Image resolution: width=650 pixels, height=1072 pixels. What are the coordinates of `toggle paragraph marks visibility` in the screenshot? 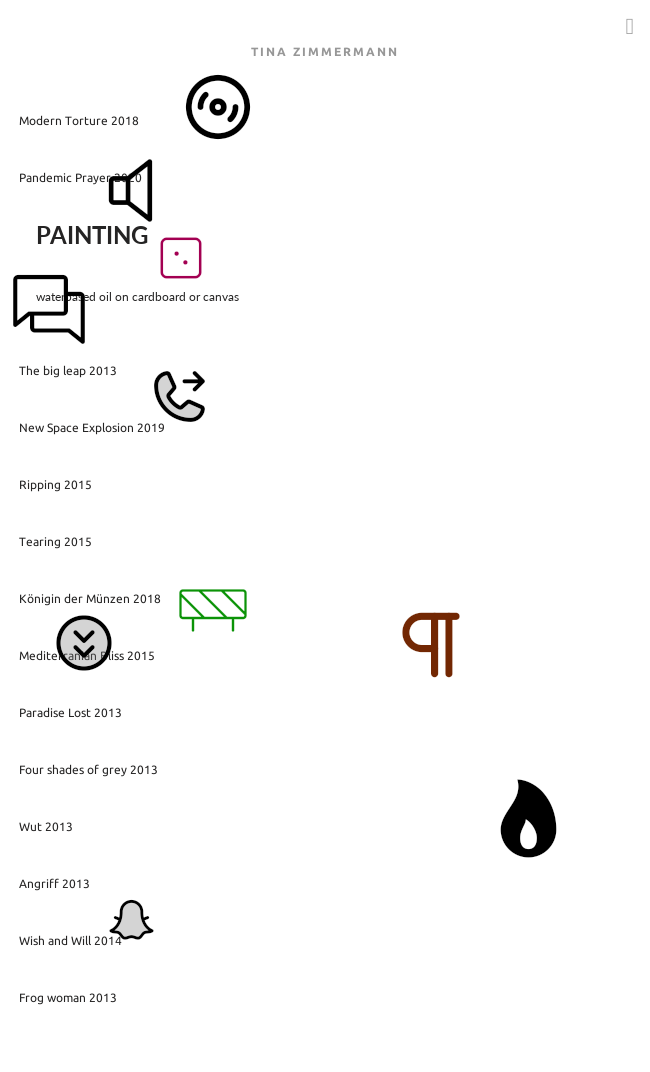 It's located at (431, 645).